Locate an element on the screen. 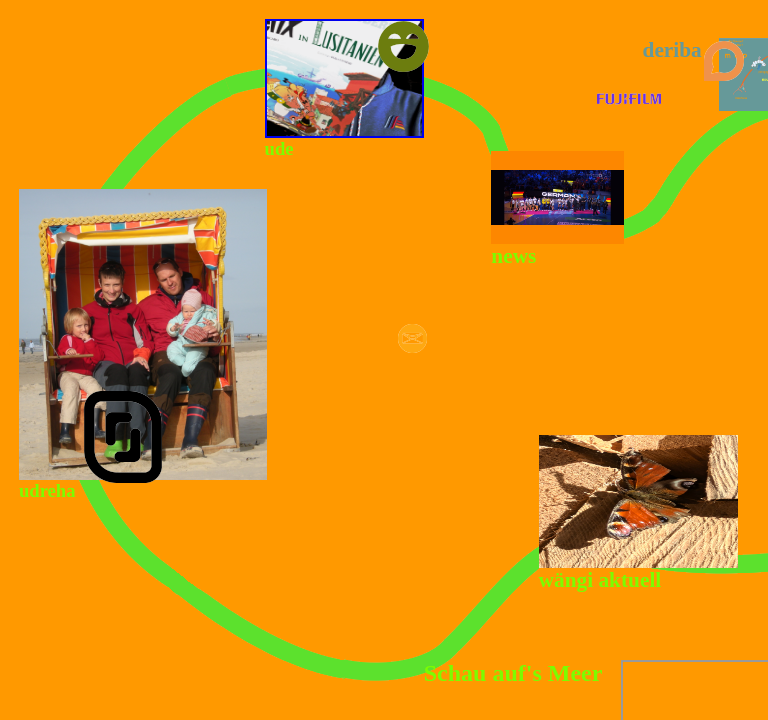 Image resolution: width=768 pixels, height=720 pixels. open invoice ninja app is located at coordinates (412, 338).